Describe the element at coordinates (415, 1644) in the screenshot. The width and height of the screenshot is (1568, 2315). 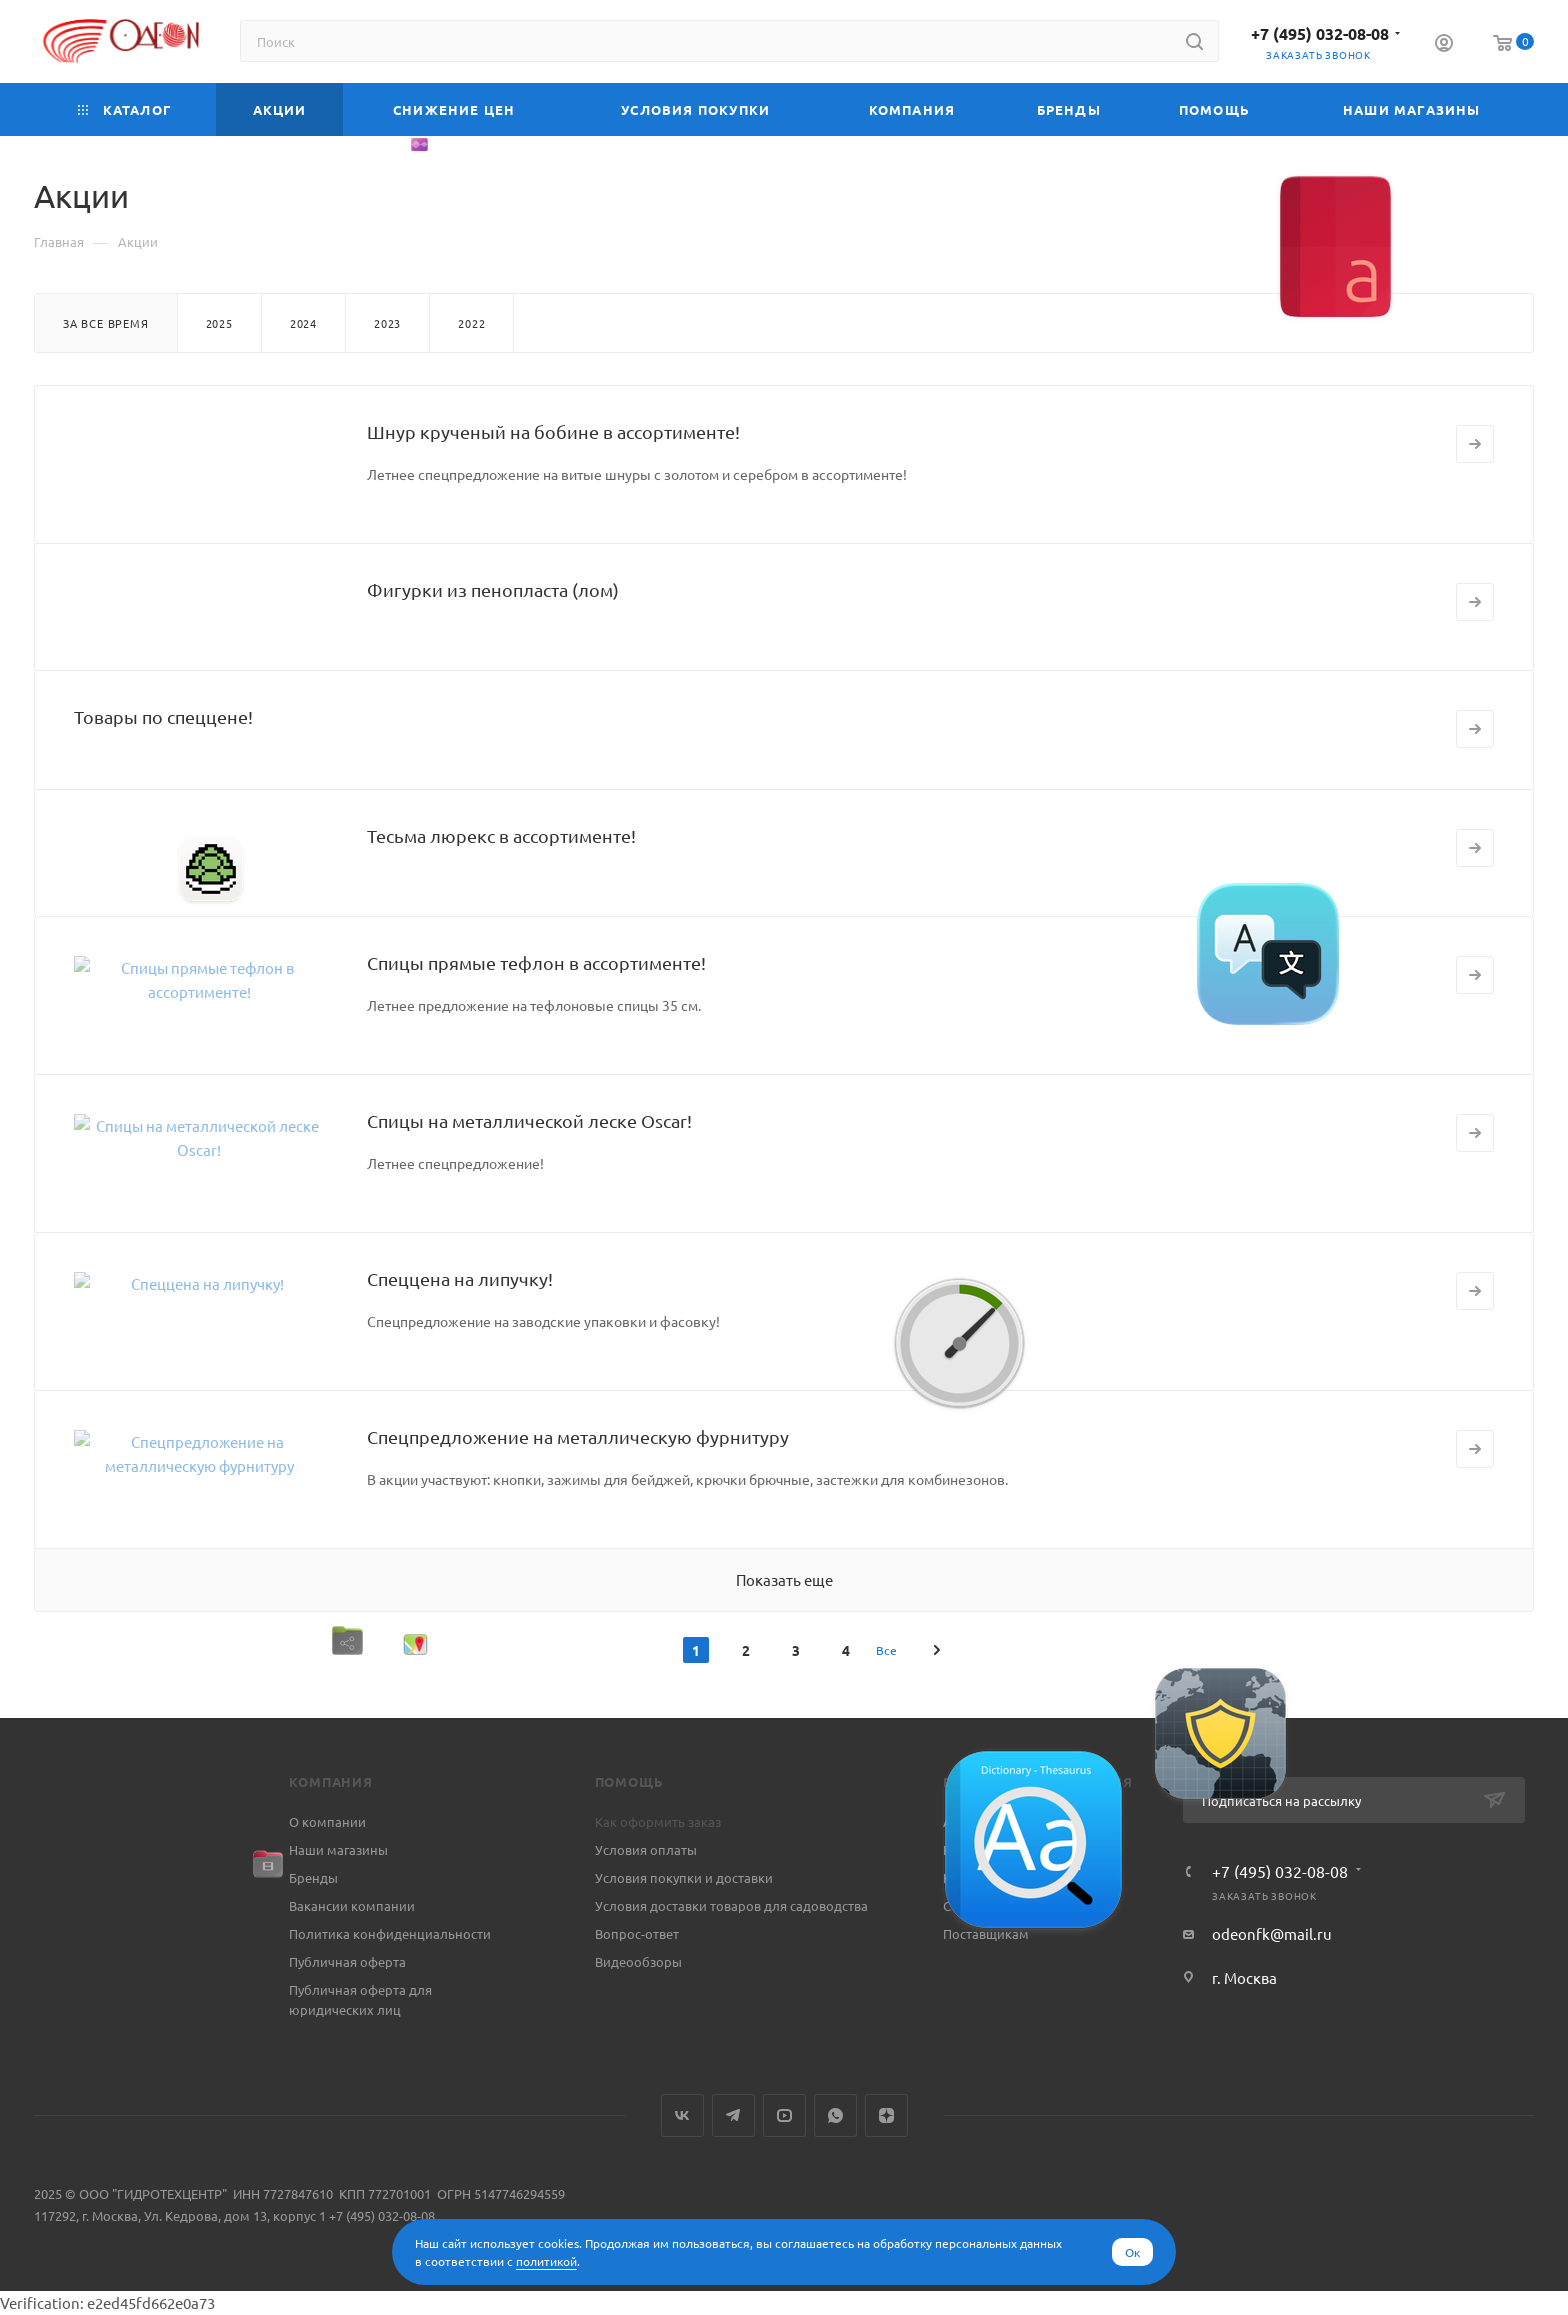
I see `open the maps application` at that location.